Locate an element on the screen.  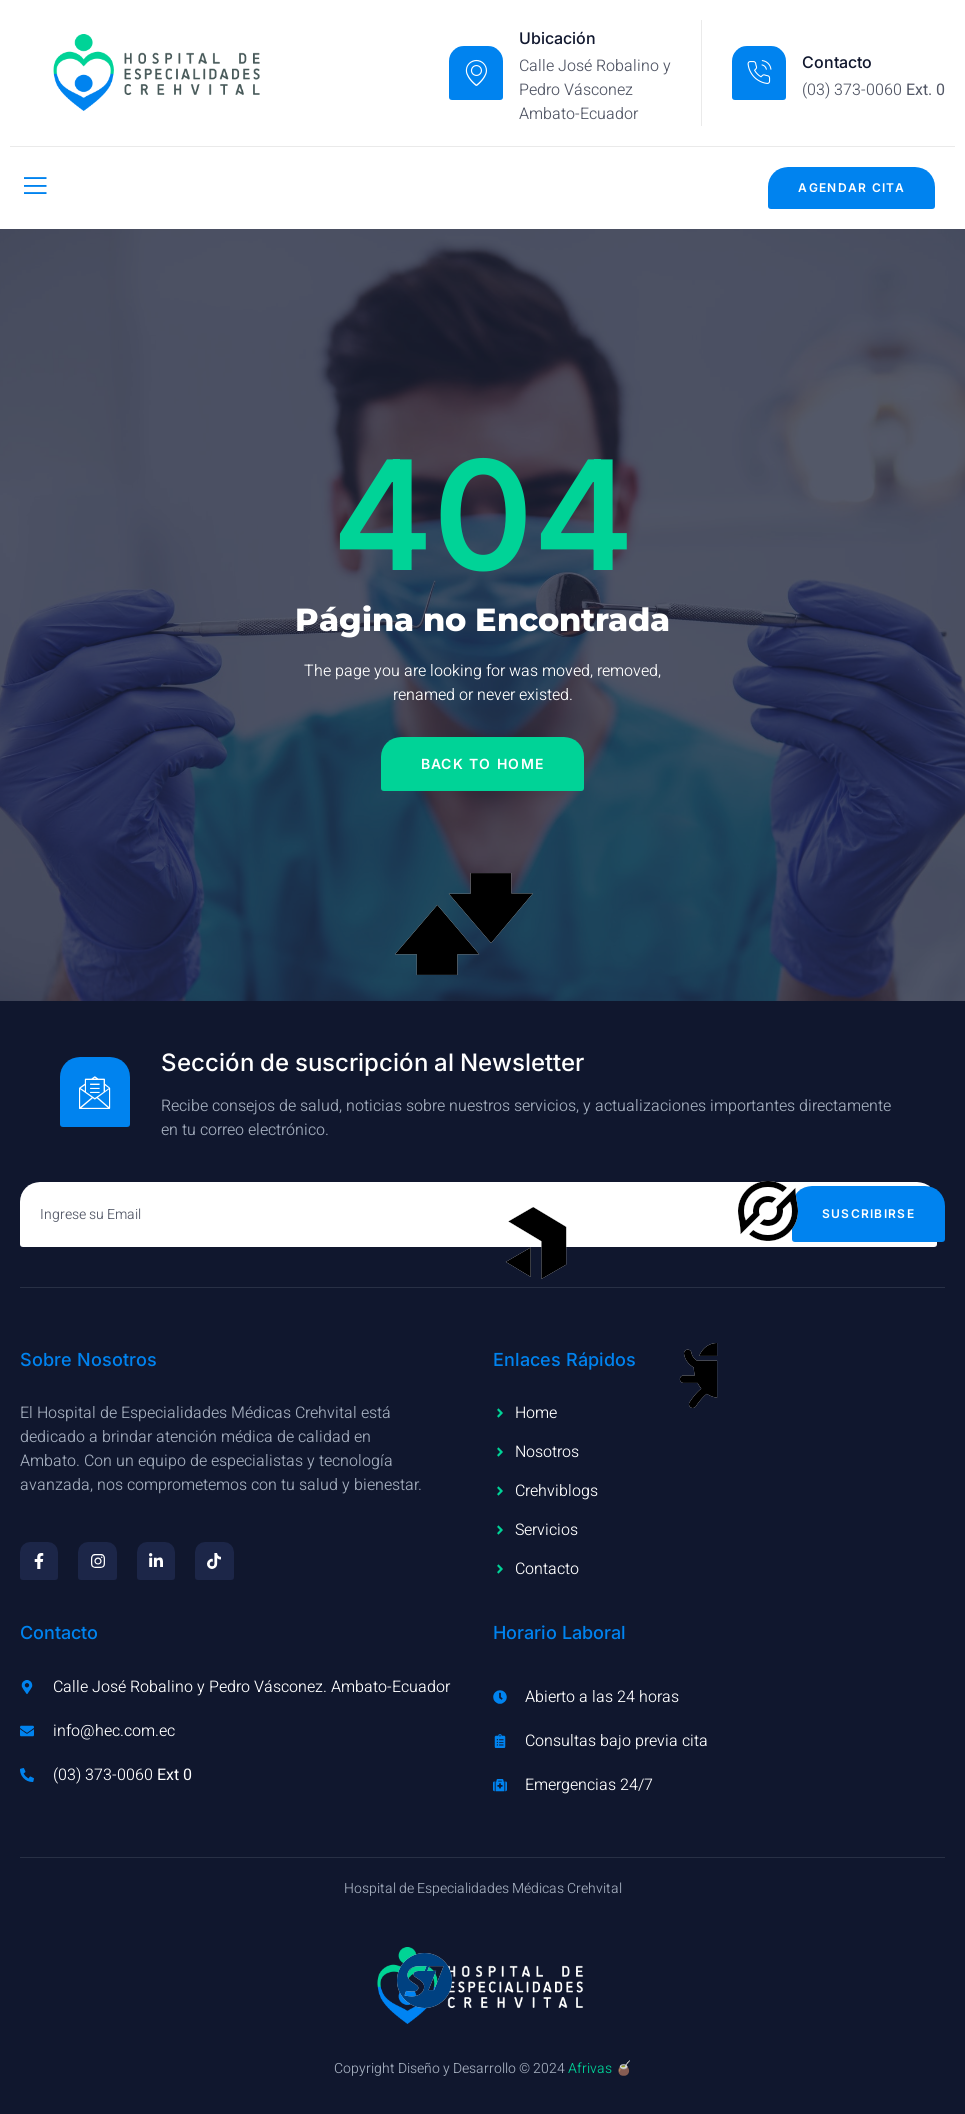
open bug bounty platform logo is located at coordinates (698, 1375).